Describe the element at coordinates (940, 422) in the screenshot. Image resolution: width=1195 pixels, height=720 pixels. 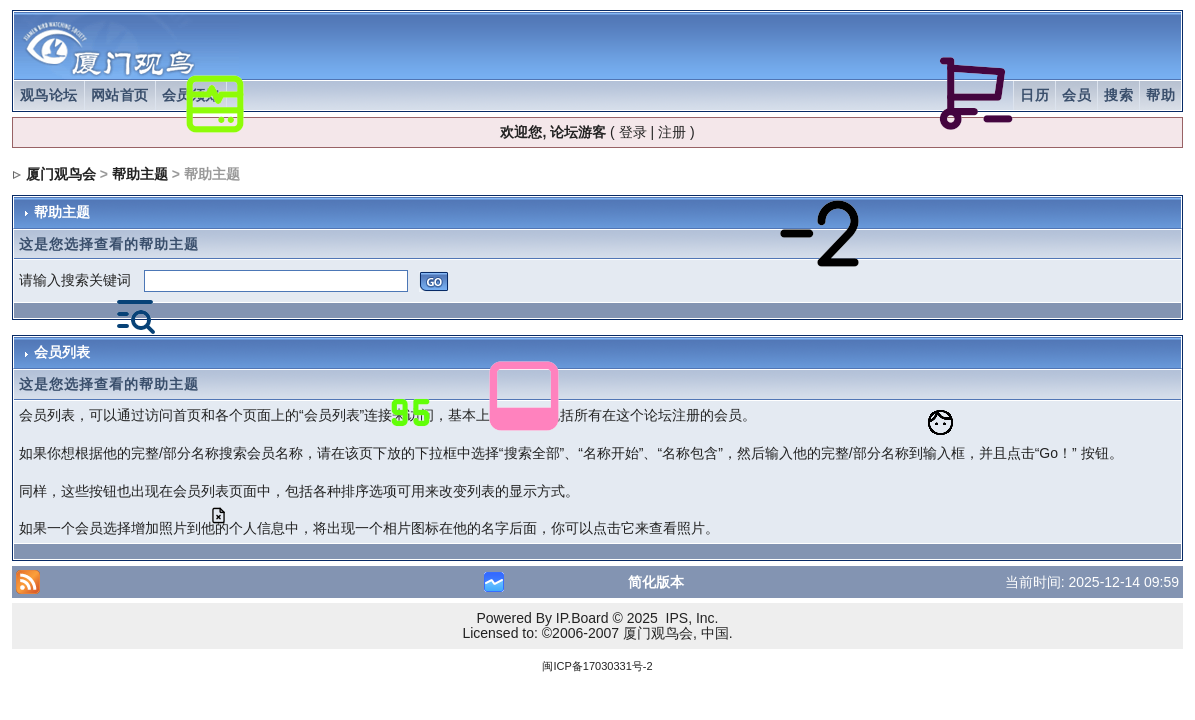
I see `enable face unlock for device security` at that location.